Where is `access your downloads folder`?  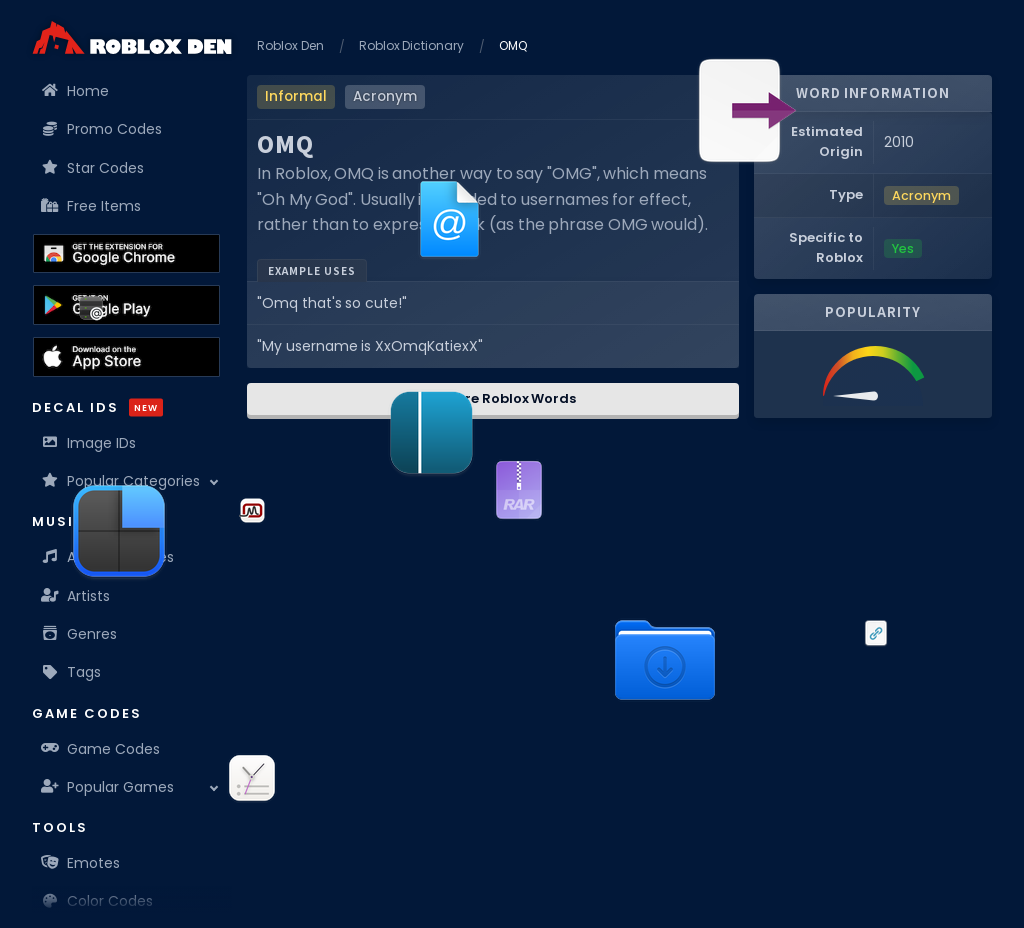
access your downloads folder is located at coordinates (665, 660).